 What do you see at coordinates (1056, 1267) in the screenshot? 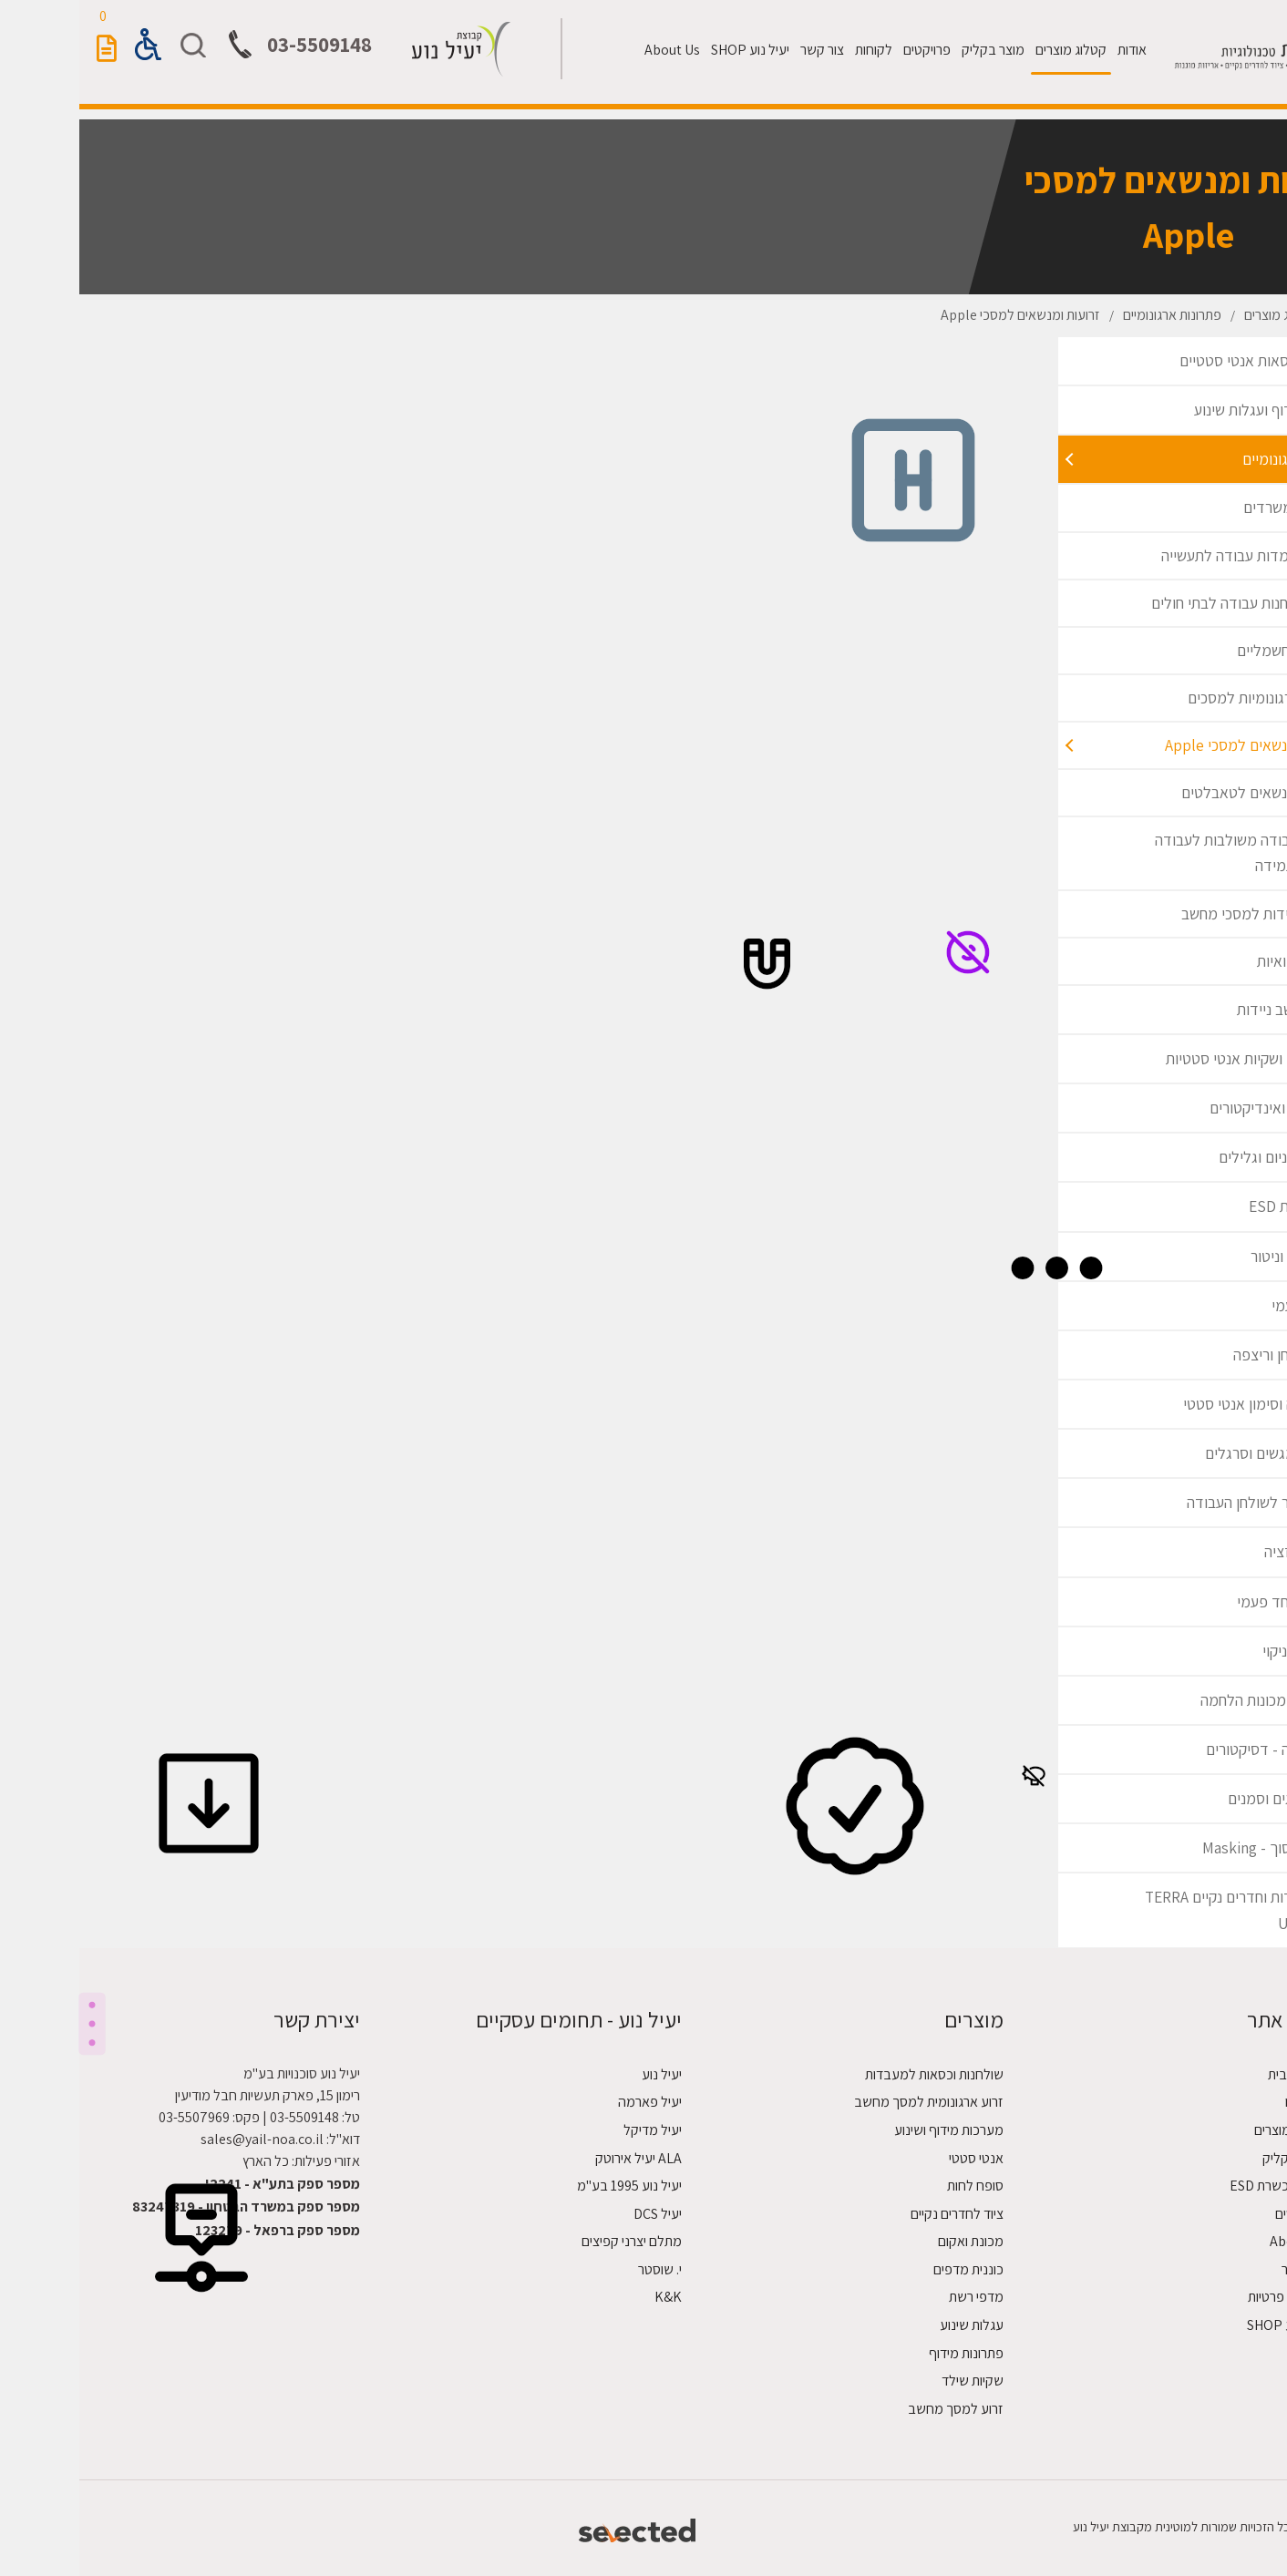
I see `access more options or actions` at bounding box center [1056, 1267].